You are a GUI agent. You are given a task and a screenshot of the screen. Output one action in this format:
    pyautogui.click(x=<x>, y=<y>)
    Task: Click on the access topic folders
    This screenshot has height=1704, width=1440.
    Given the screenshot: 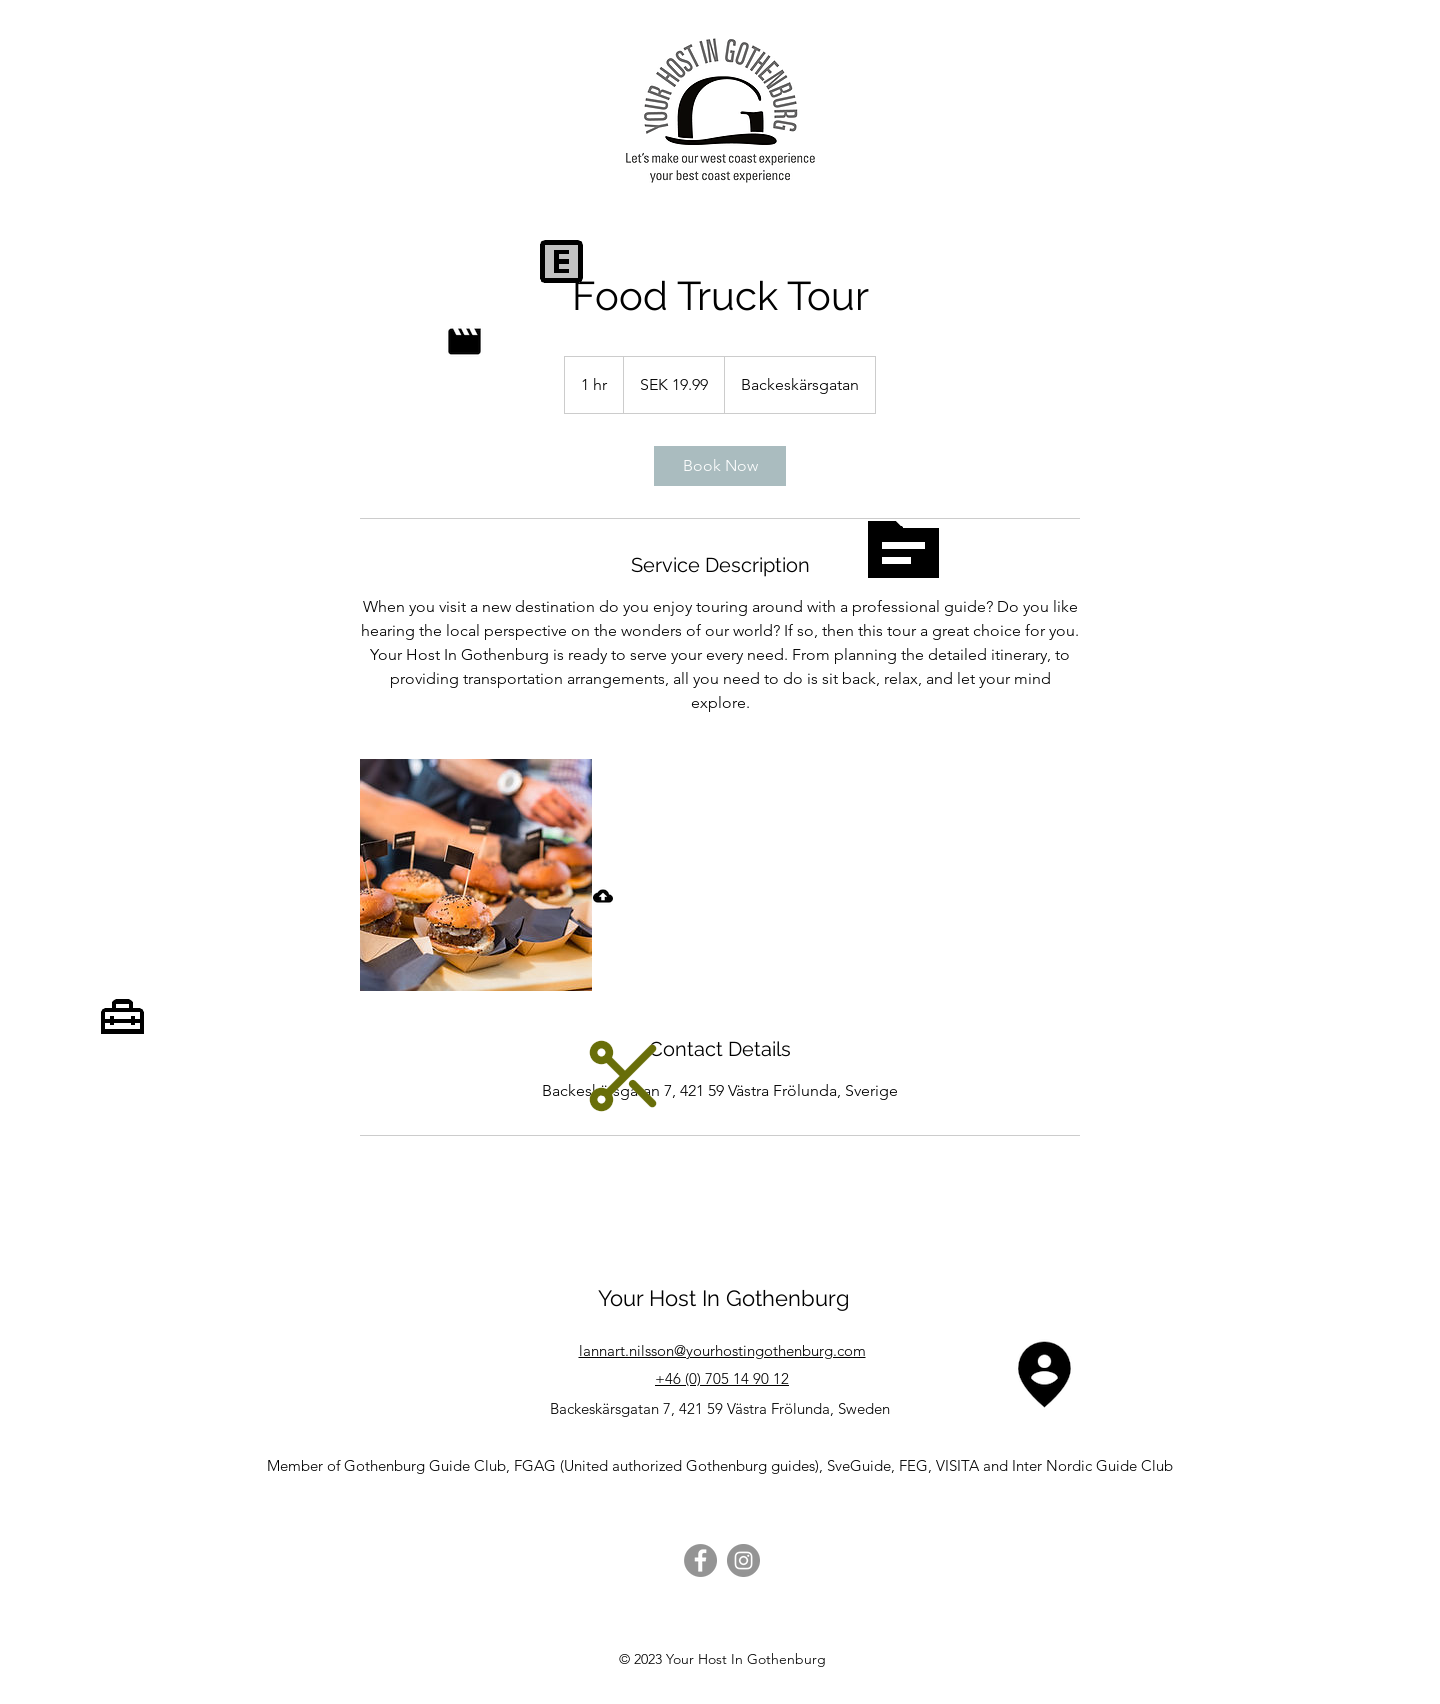 What is the action you would take?
    pyautogui.click(x=903, y=549)
    